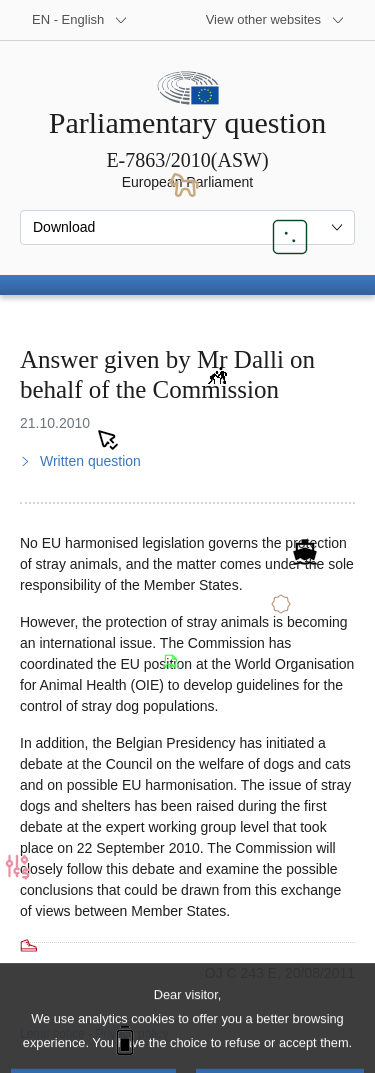  I want to click on access footwear or shoe category, so click(28, 946).